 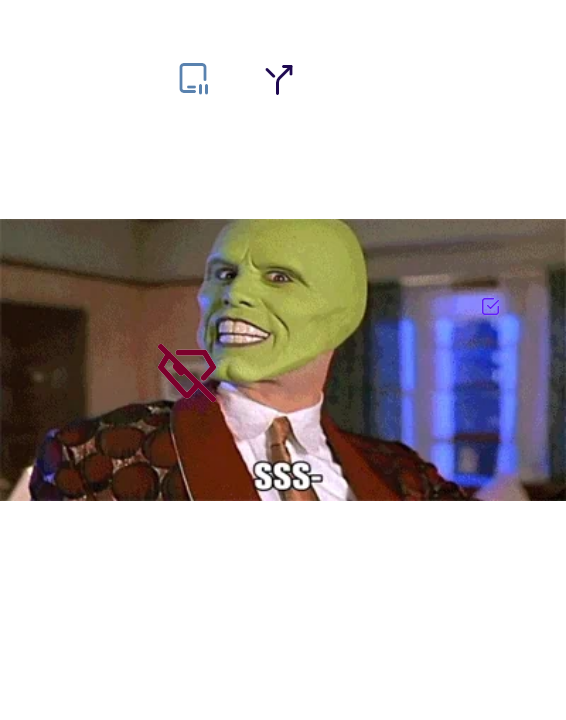 I want to click on pause media playback on iPad, so click(x=193, y=78).